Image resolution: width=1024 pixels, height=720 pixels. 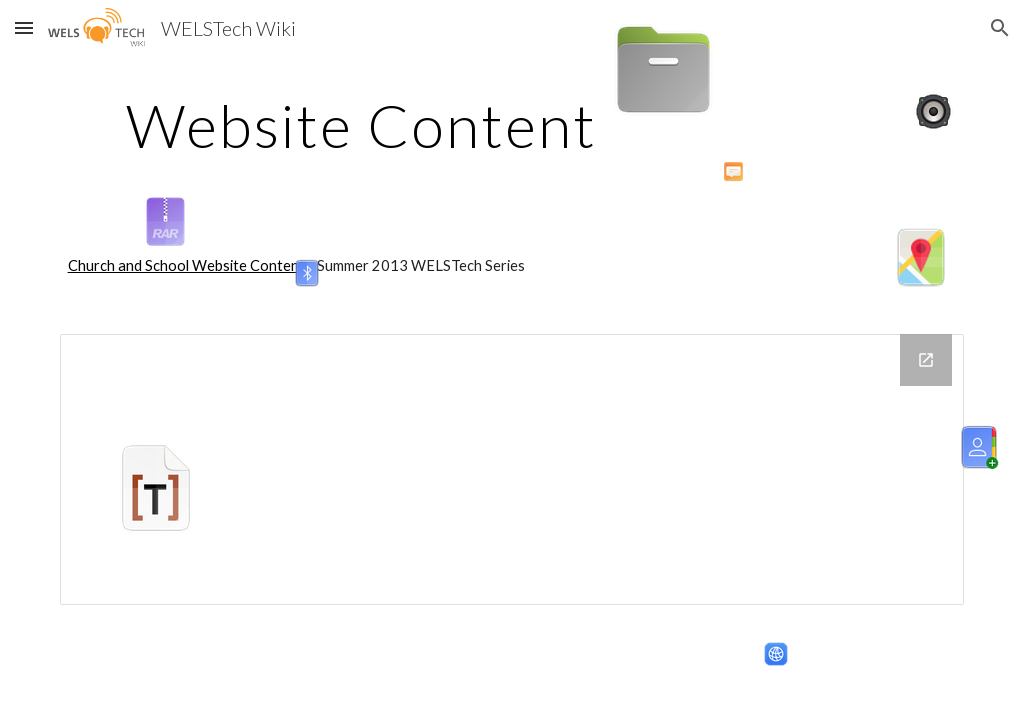 I want to click on open the file manager, so click(x=663, y=69).